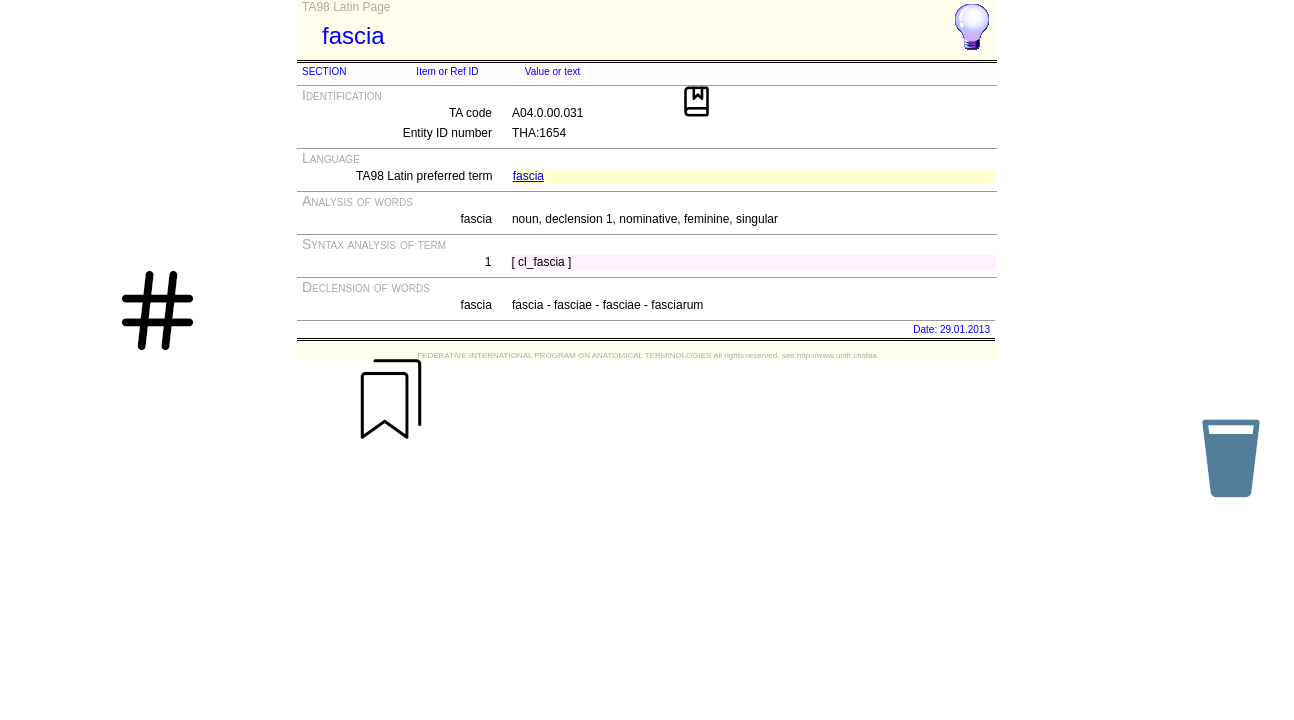 The height and width of the screenshot is (720, 1294). I want to click on view saved bookmarks, so click(391, 399).